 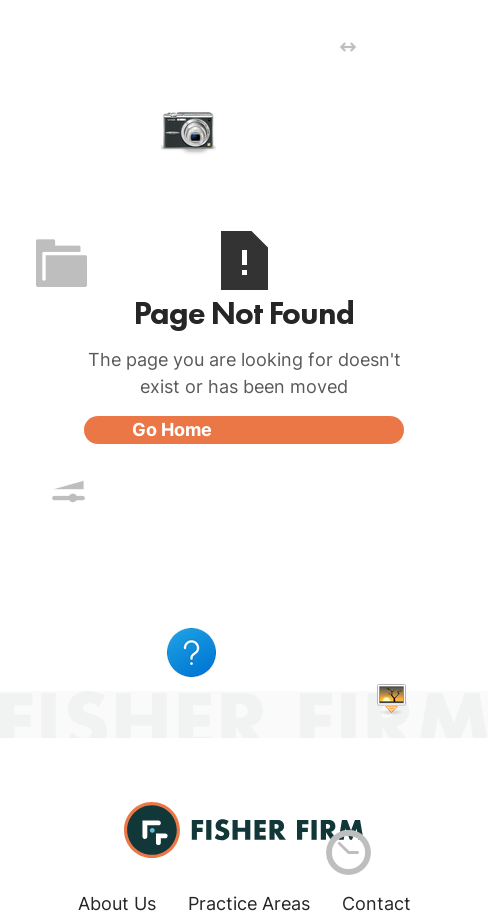 I want to click on open folder or directory, so click(x=61, y=261).